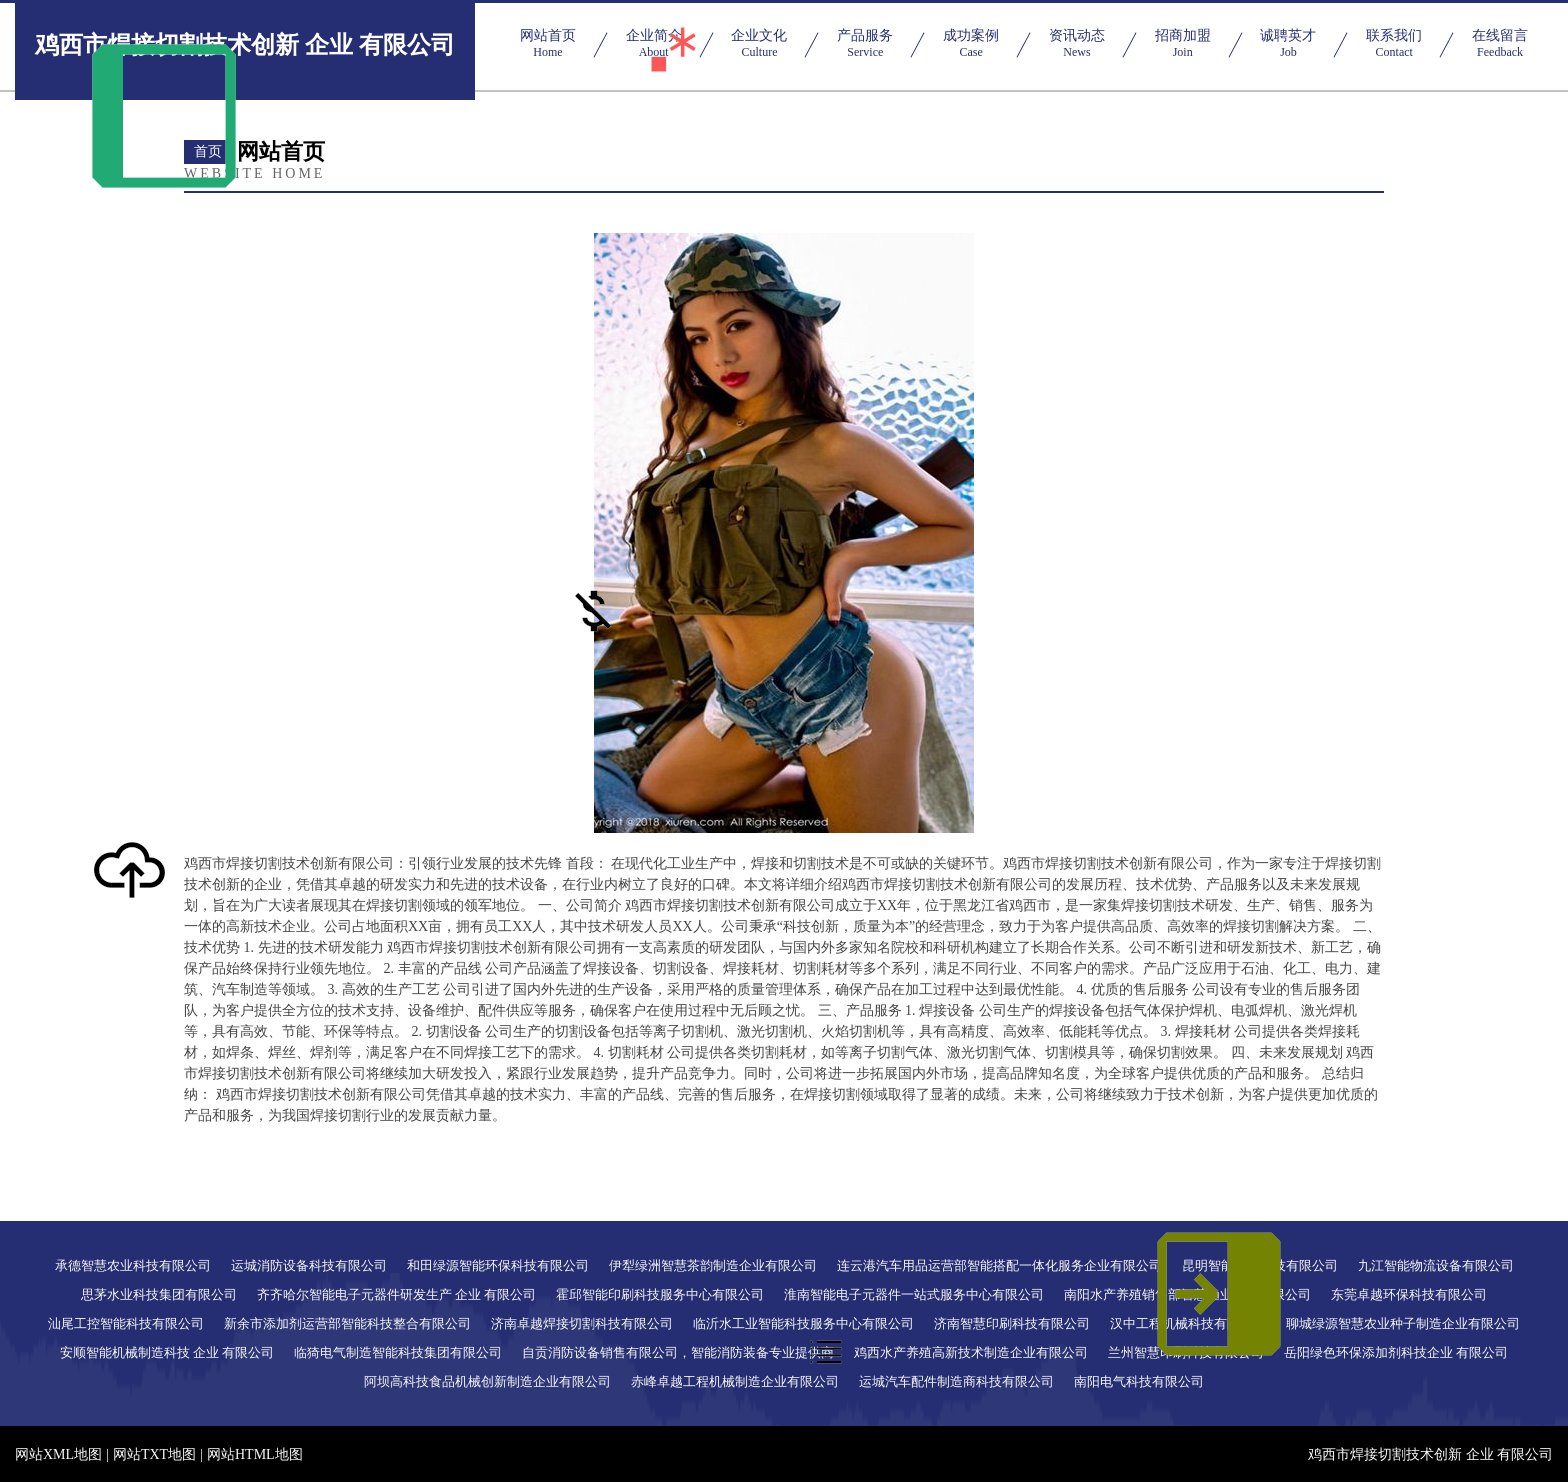  I want to click on dock panel to the right side of the editor, so click(1219, 1294).